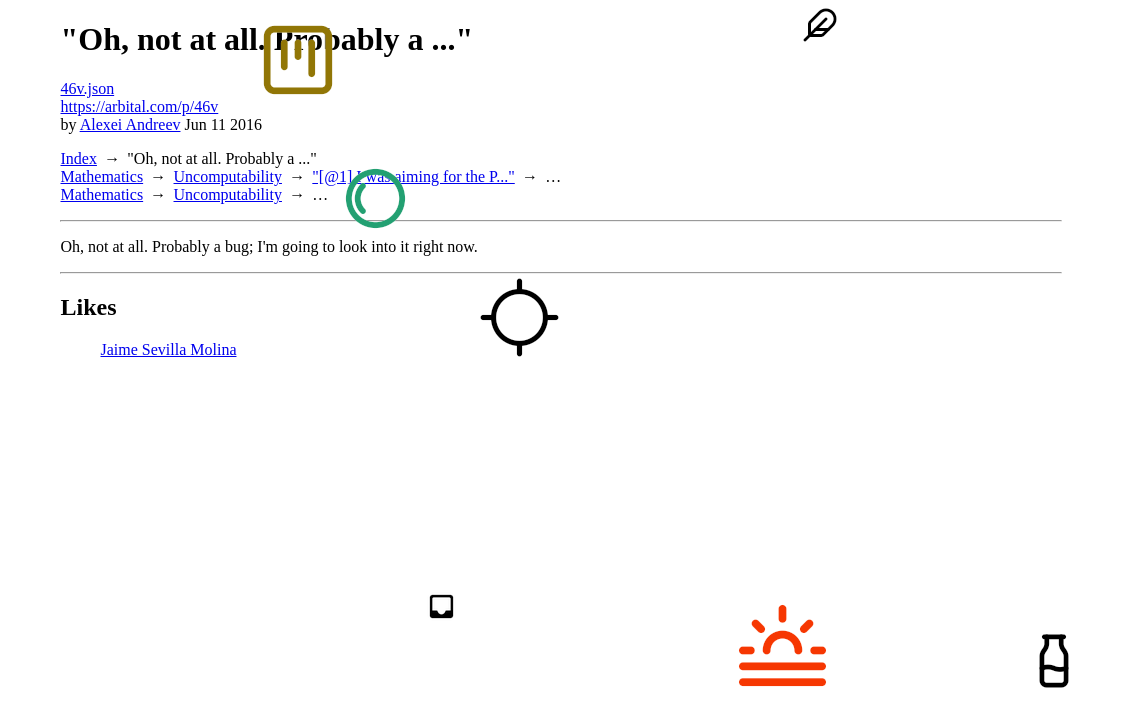  What do you see at coordinates (519, 317) in the screenshot?
I see `center map on current location` at bounding box center [519, 317].